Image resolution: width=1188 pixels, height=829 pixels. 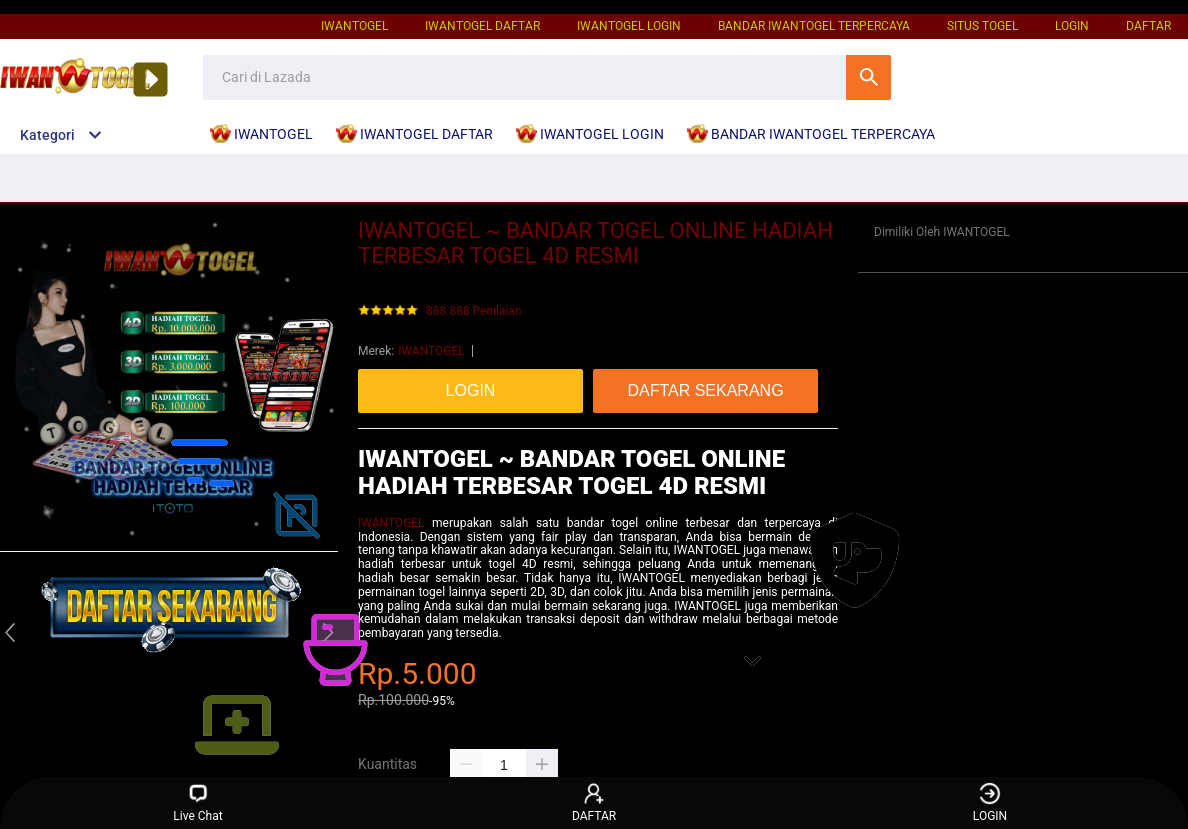 What do you see at coordinates (854, 560) in the screenshot?
I see `access pet protection or insurance services` at bounding box center [854, 560].